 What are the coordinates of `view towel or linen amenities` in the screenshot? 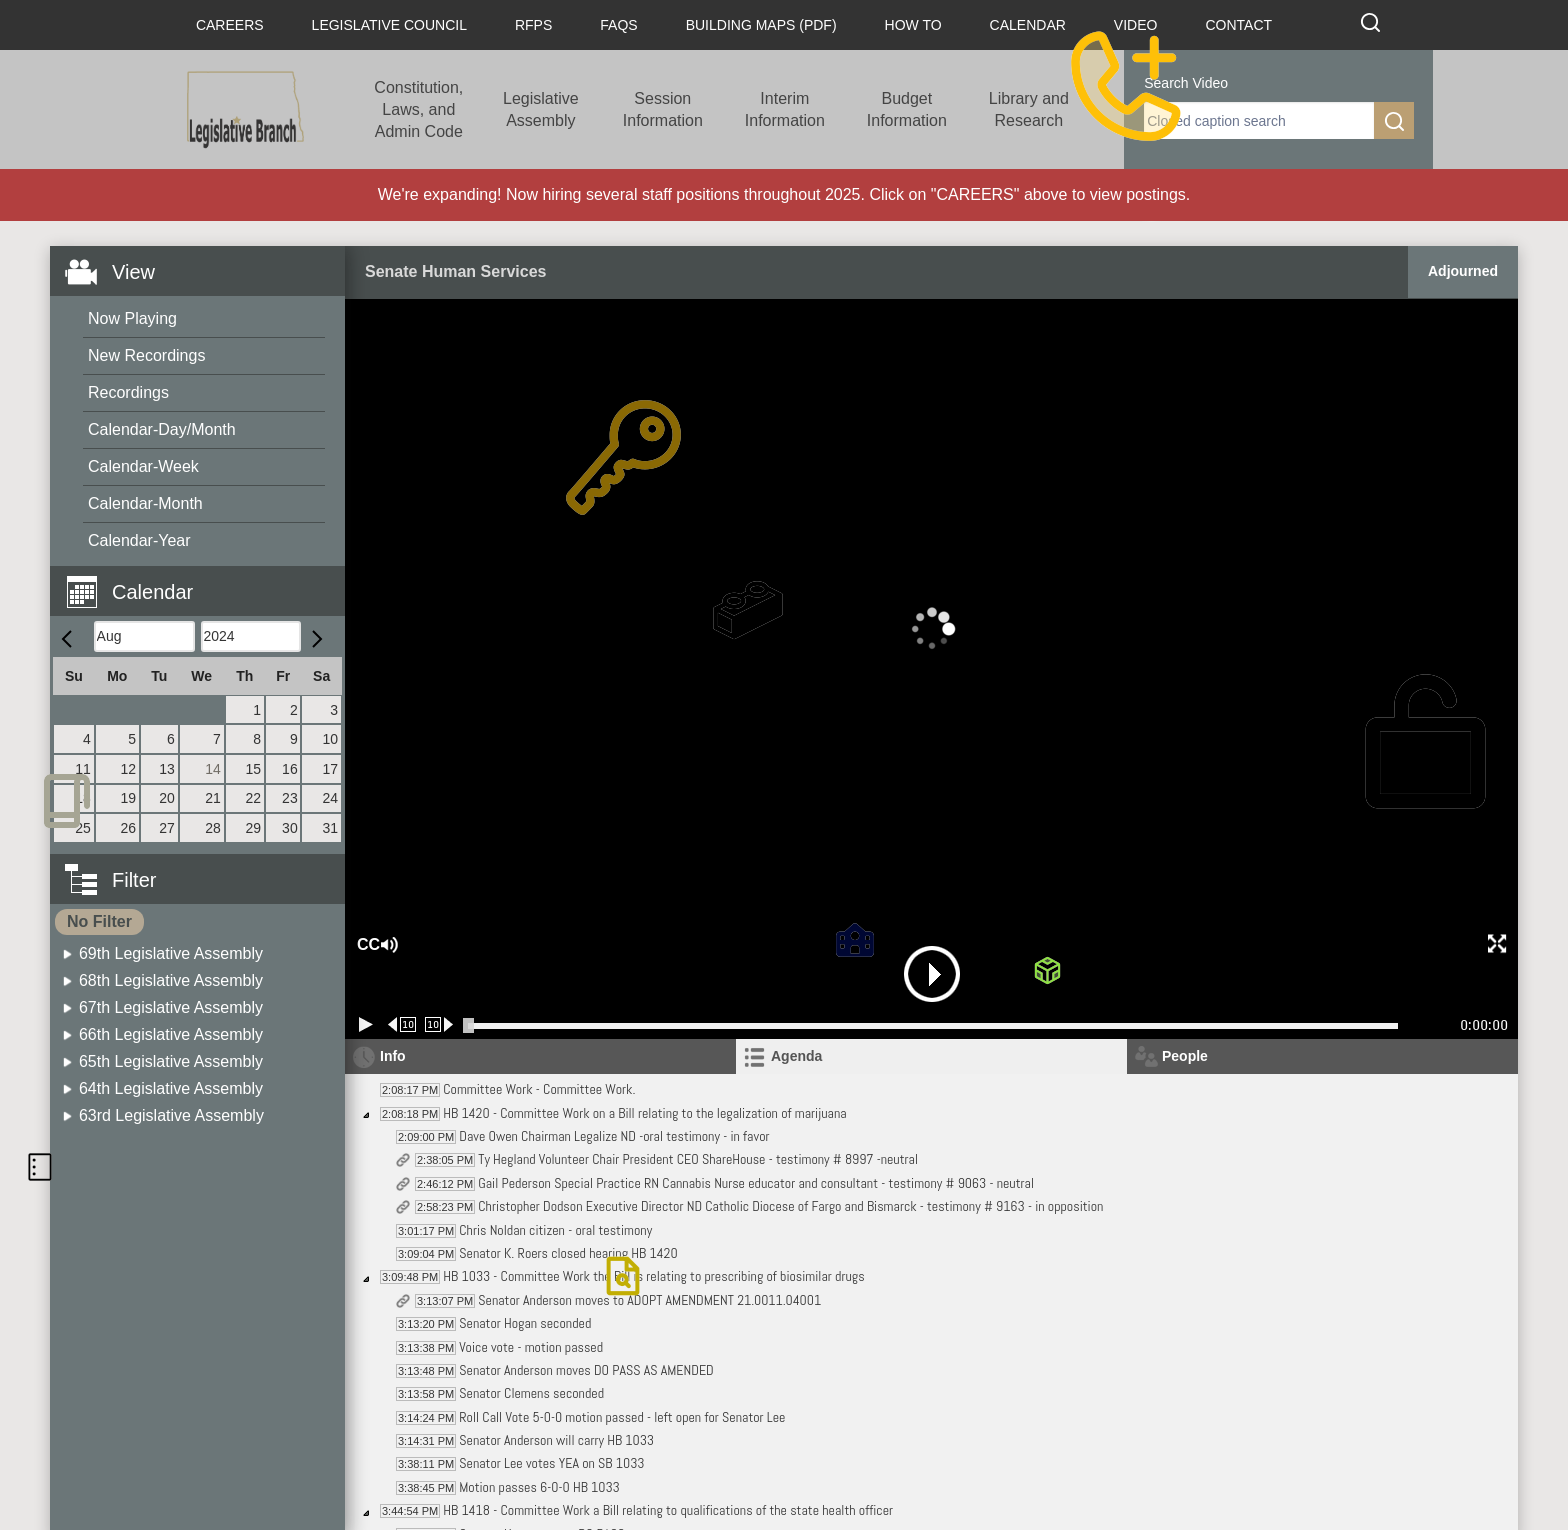 It's located at (65, 801).